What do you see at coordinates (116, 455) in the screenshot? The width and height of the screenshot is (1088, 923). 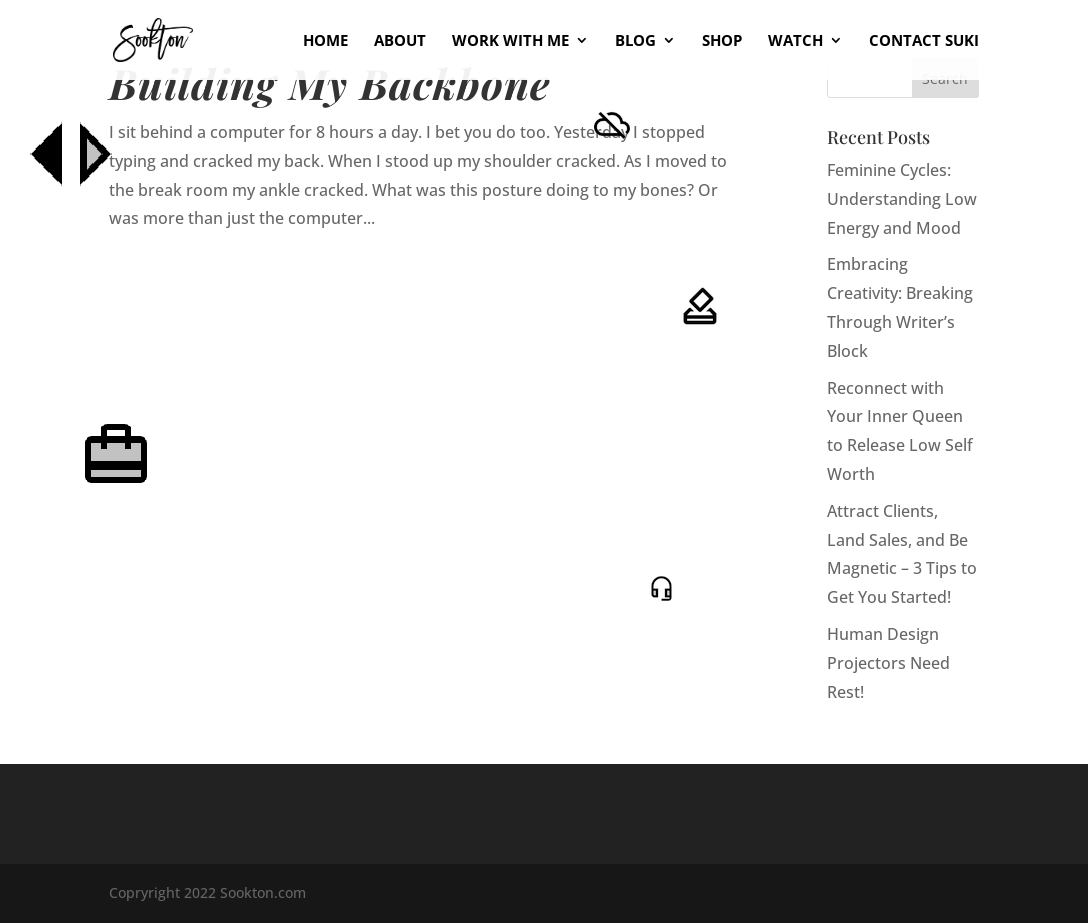 I see `access travel documents or itinerary` at bounding box center [116, 455].